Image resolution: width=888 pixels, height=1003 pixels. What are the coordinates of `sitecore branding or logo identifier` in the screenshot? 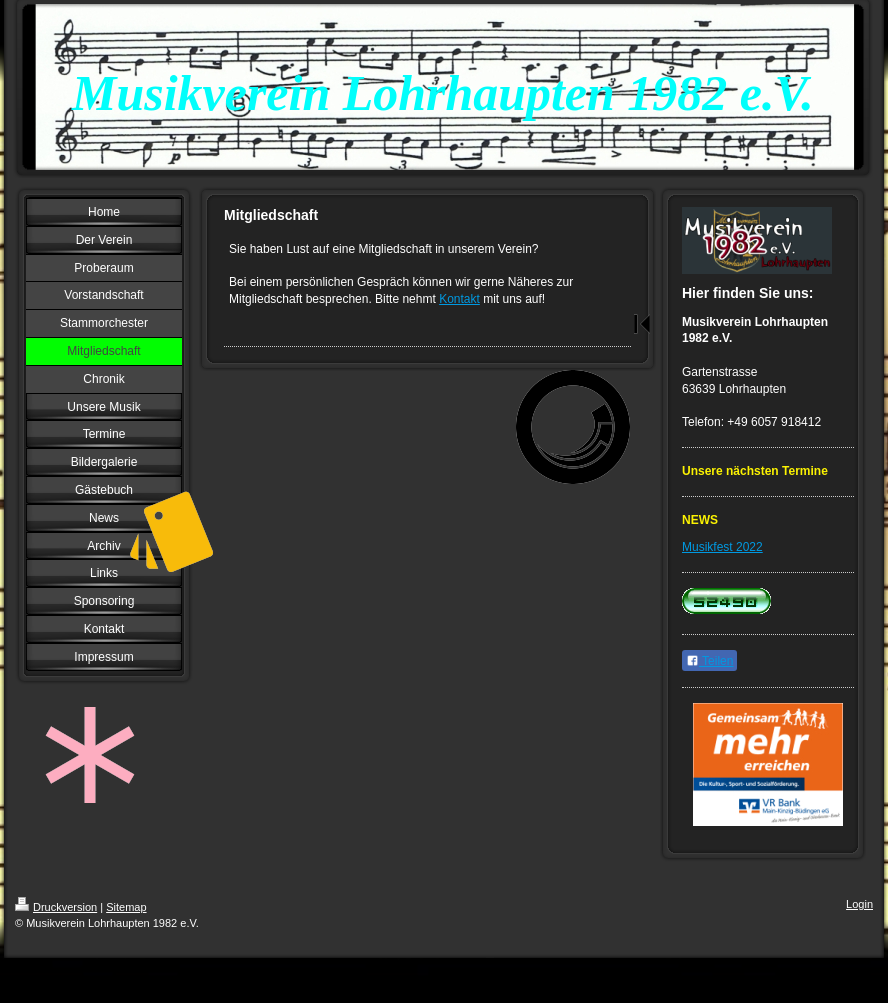 It's located at (573, 427).